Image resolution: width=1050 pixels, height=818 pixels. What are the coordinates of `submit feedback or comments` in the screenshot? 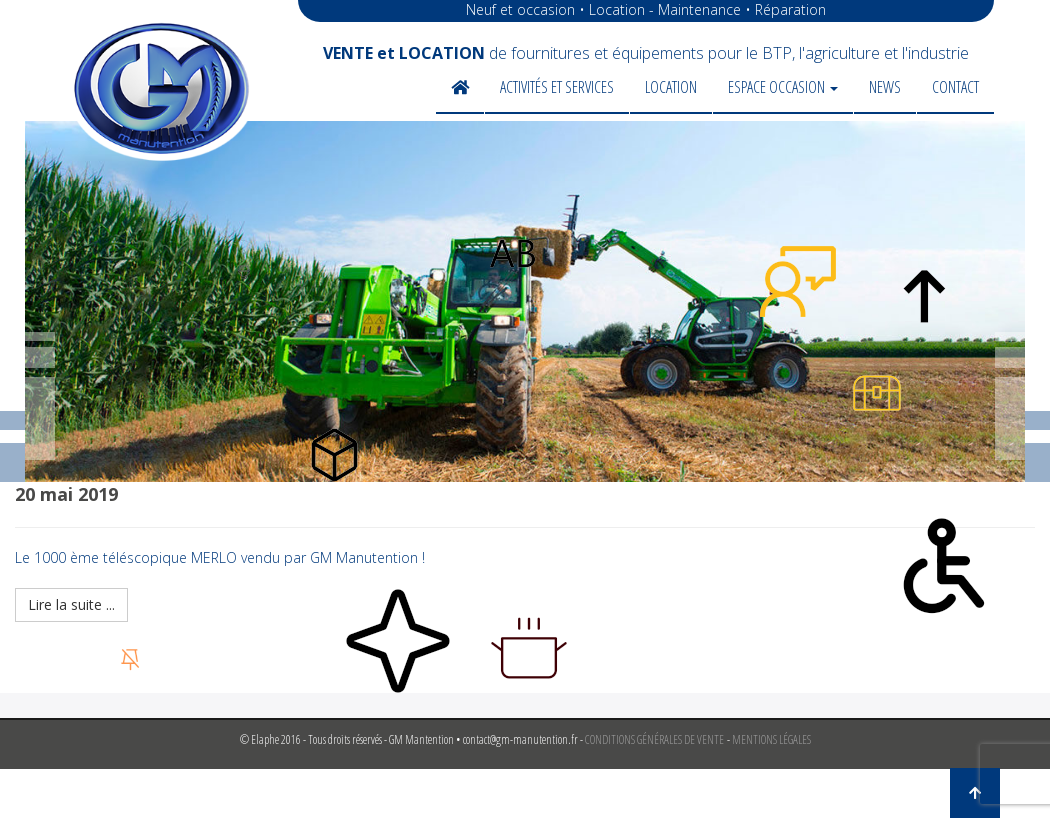 It's located at (800, 281).